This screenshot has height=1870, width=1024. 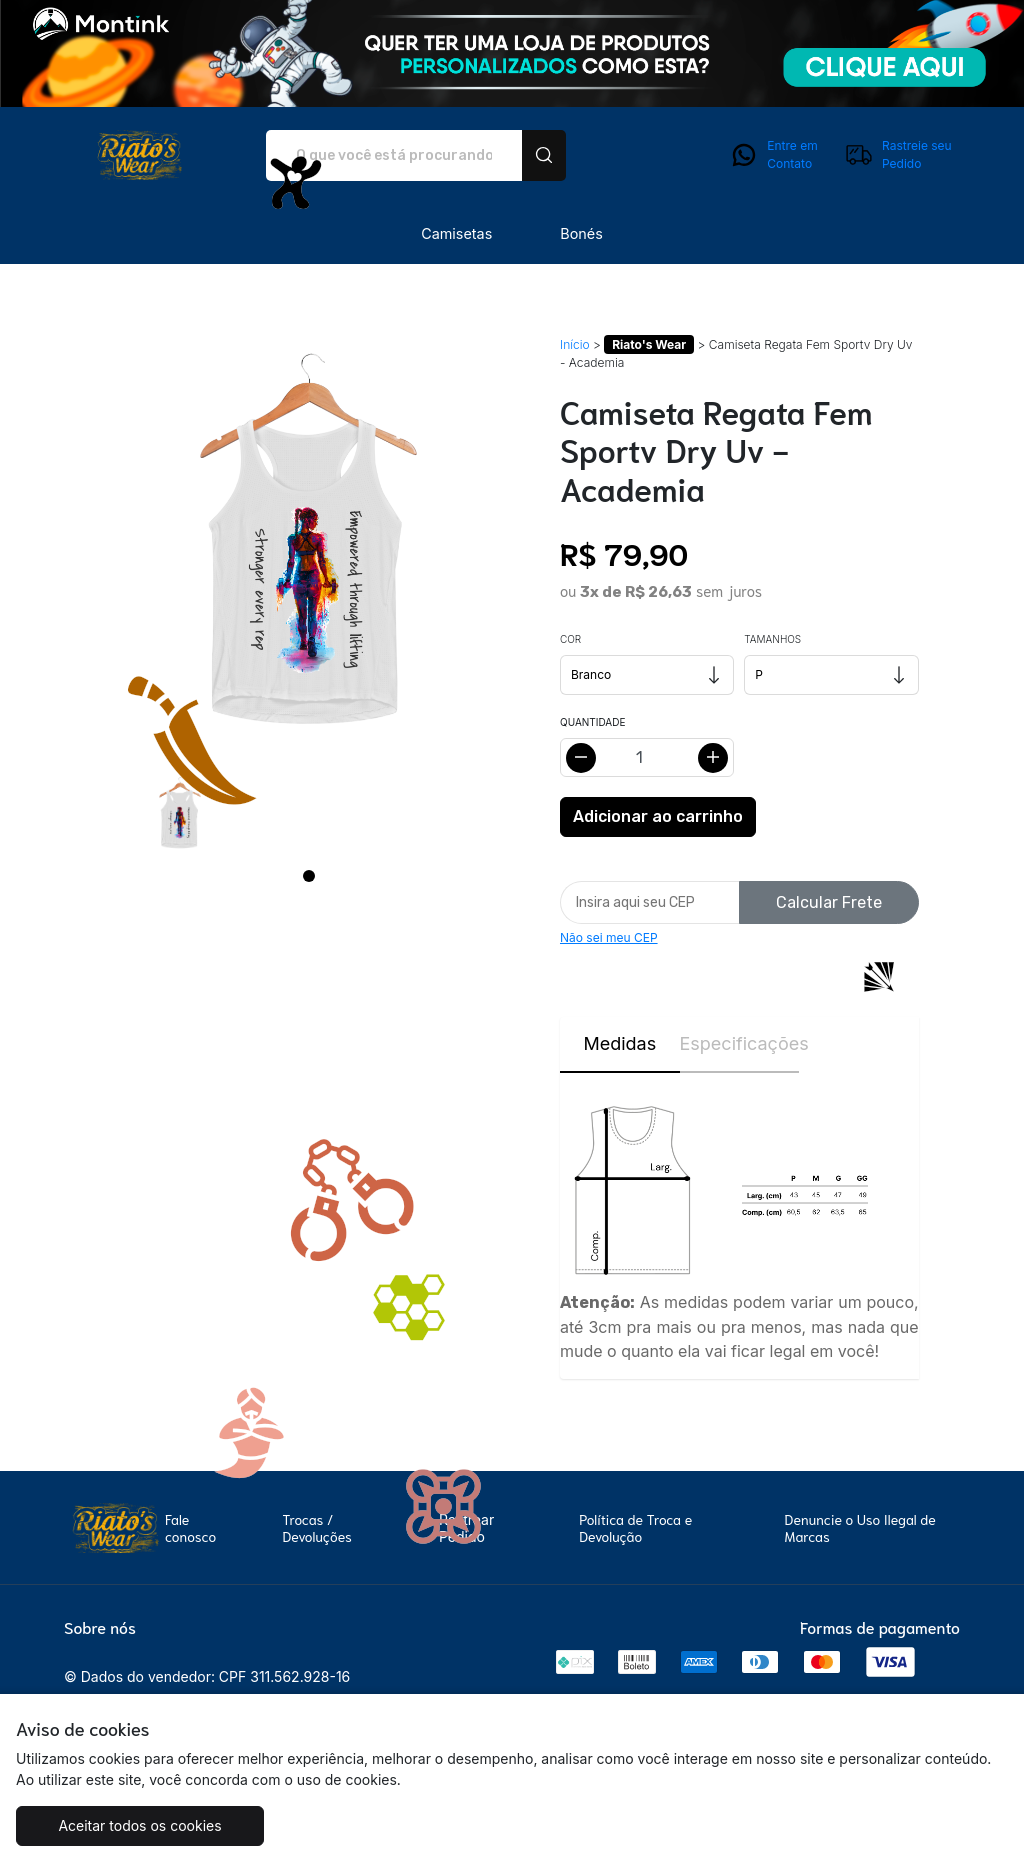 I want to click on indicates restricted or locked content, so click(x=352, y=1200).